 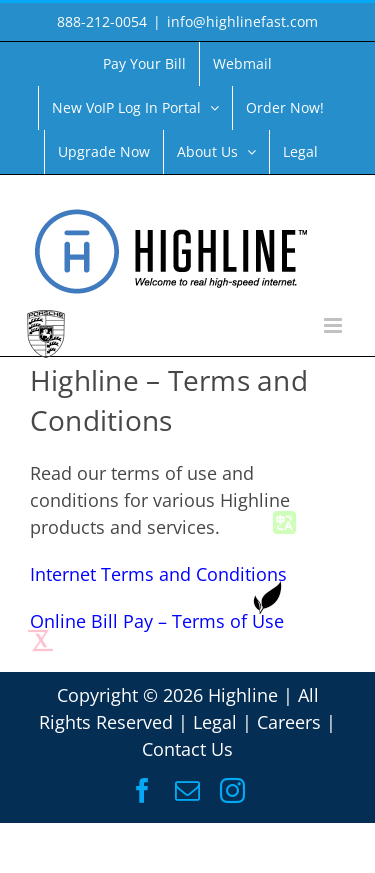 What do you see at coordinates (40, 640) in the screenshot?
I see `tuxedo computers brand logo` at bounding box center [40, 640].